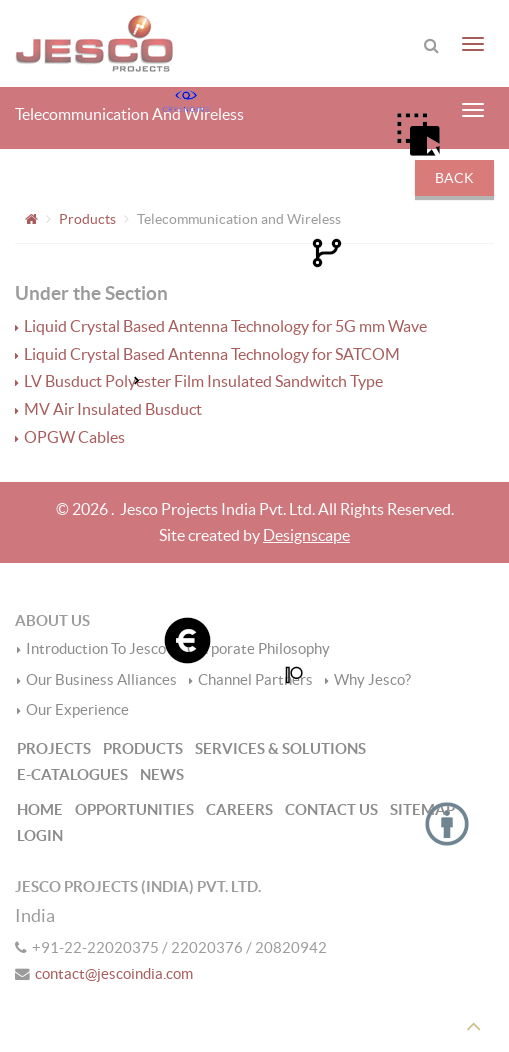  Describe the element at coordinates (447, 824) in the screenshot. I see `creative commons attribution license indicator` at that location.